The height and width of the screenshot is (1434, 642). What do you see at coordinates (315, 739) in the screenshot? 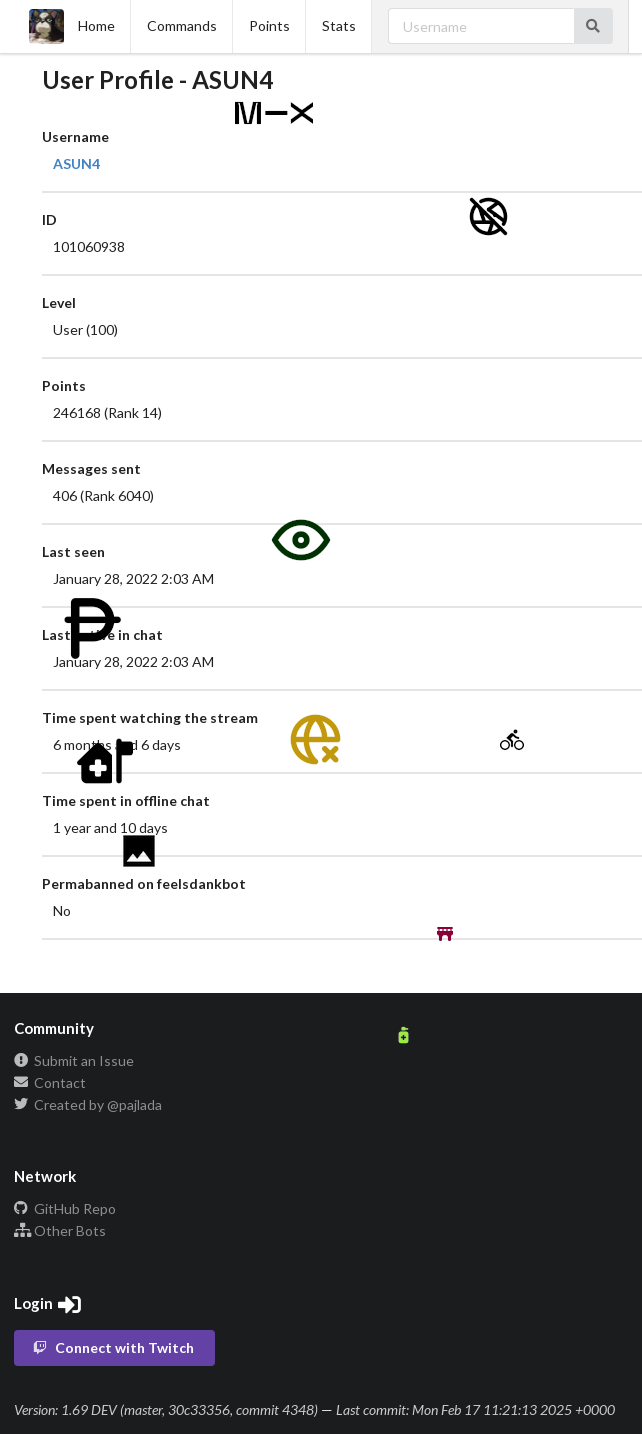
I see `no internet connection` at bounding box center [315, 739].